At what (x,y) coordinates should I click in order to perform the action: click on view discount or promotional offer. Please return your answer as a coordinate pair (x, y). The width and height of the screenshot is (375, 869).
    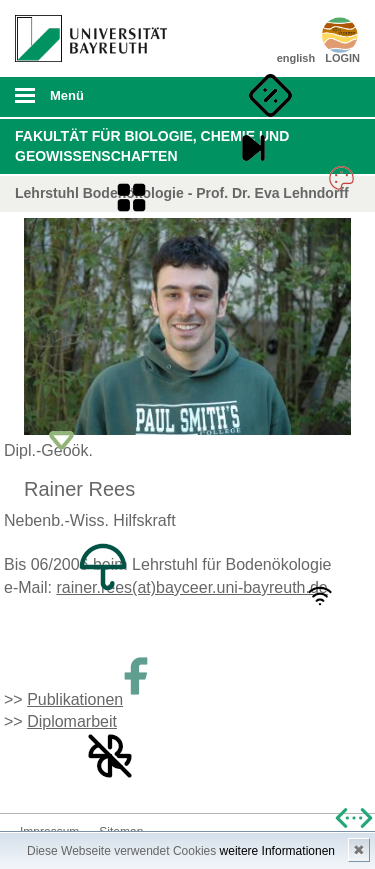
    Looking at the image, I should click on (270, 95).